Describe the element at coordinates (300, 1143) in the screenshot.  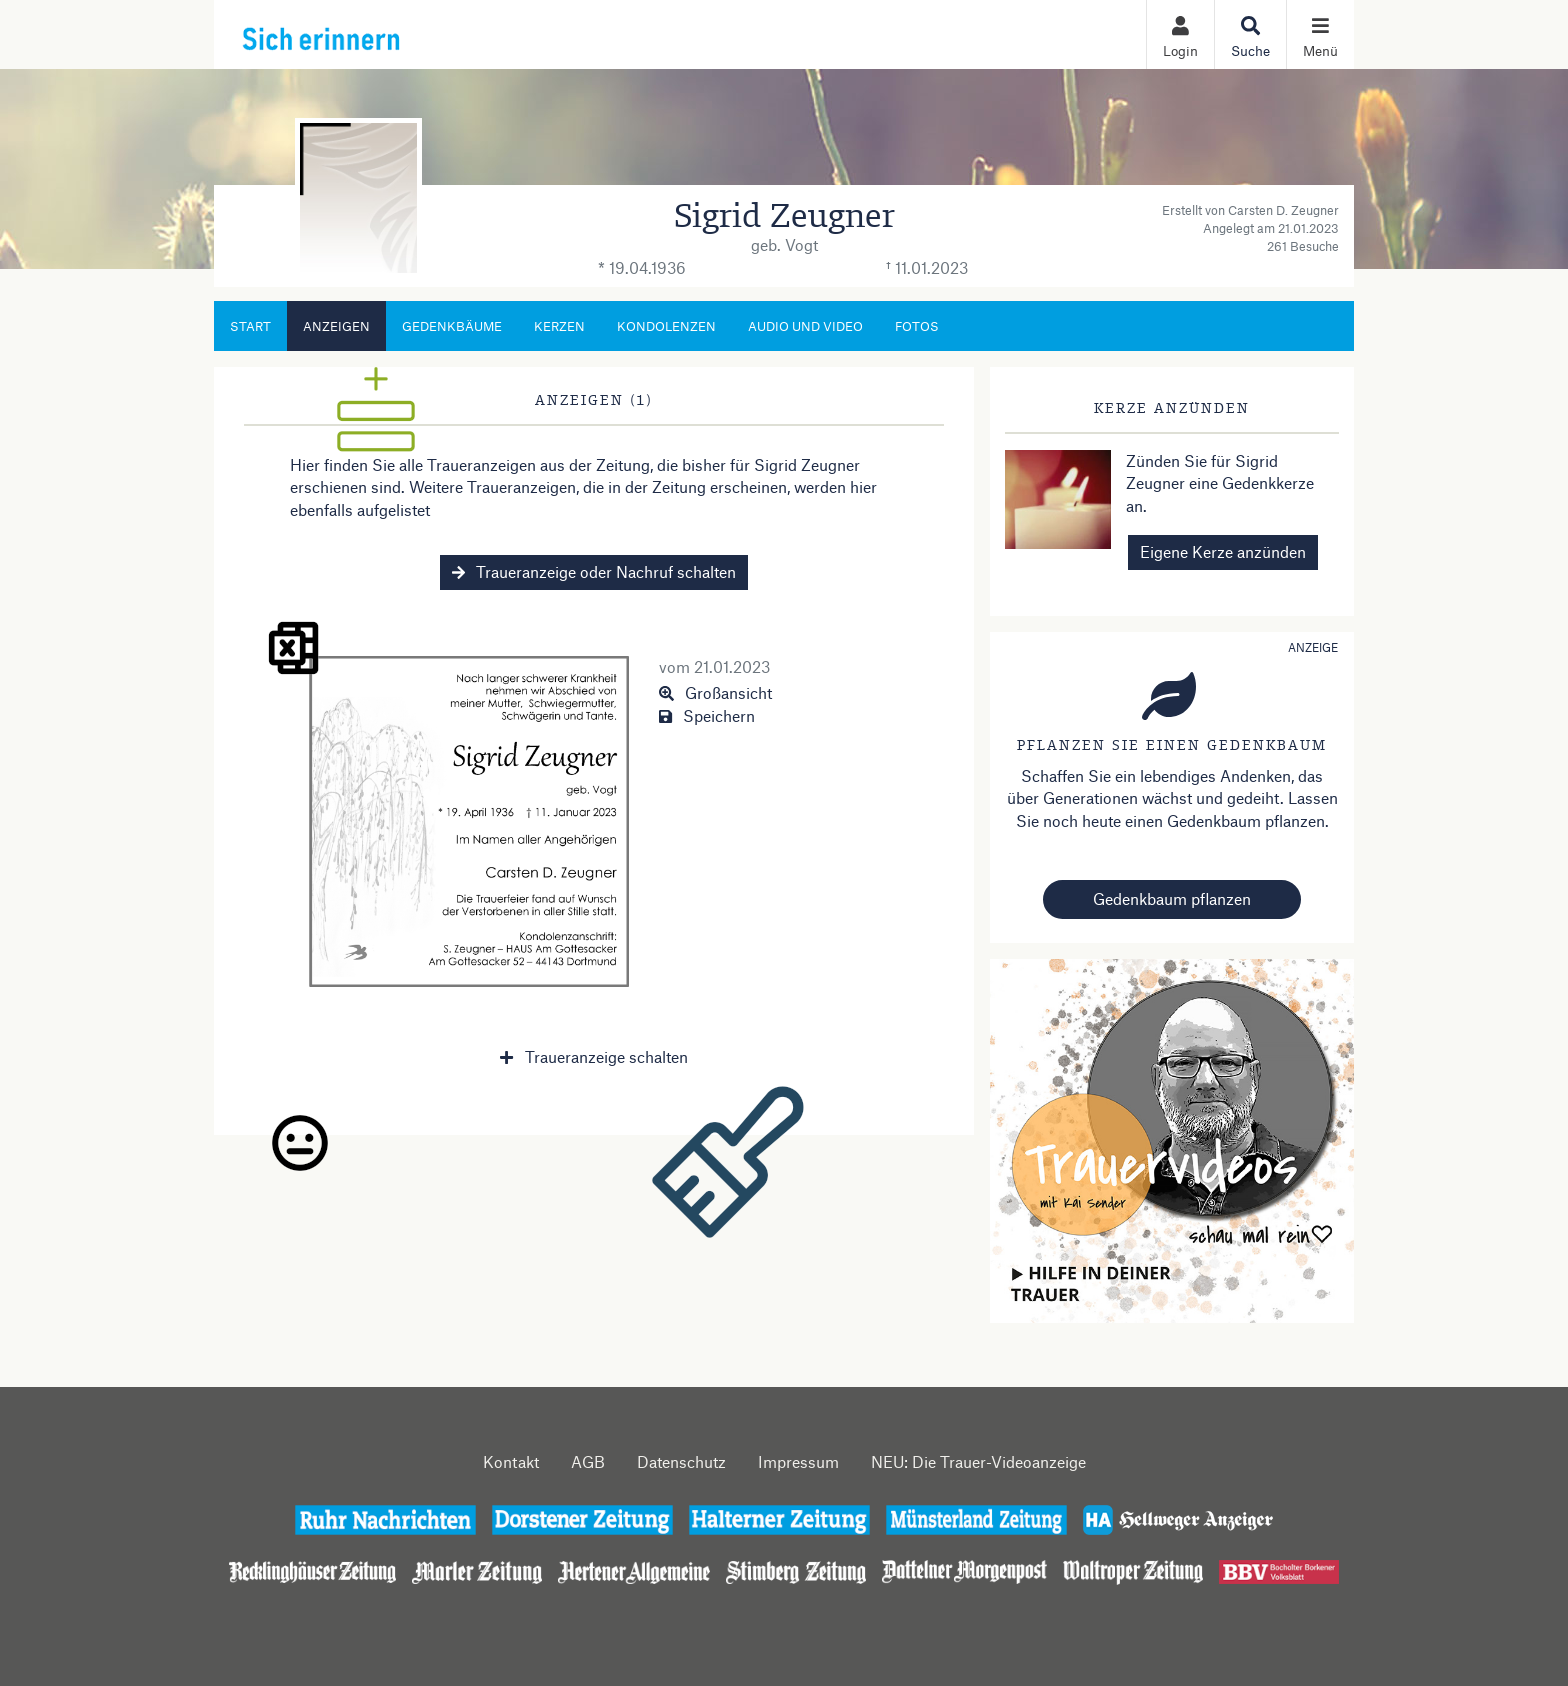
I see `rate your experience as neutral` at that location.